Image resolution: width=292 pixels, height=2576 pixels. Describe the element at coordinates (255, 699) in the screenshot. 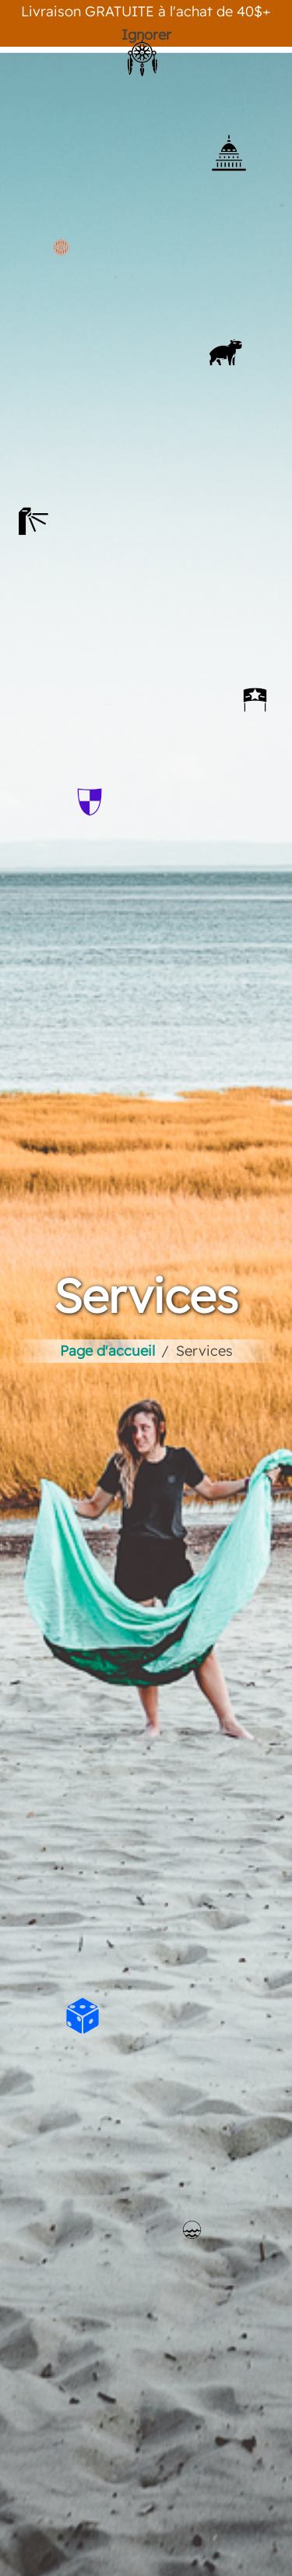

I see `view featured or starred content` at that location.